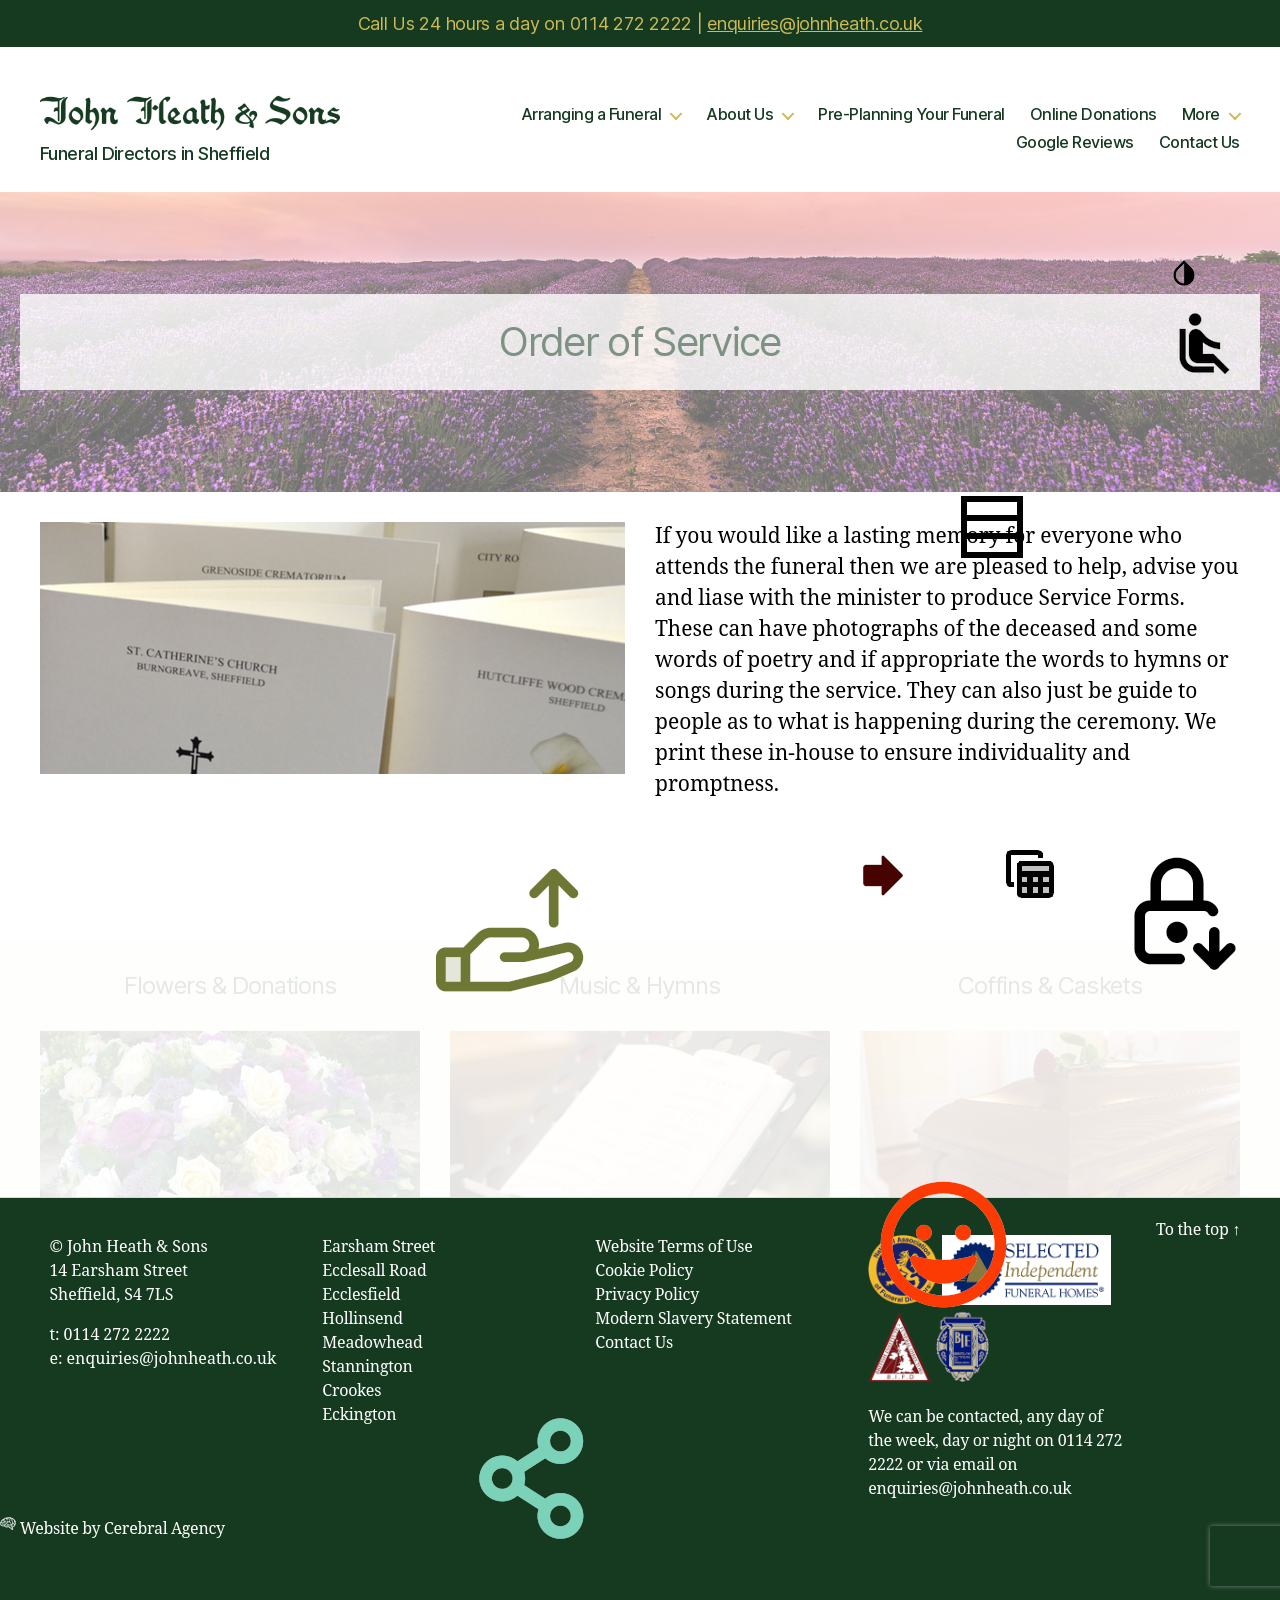 Image resolution: width=1280 pixels, height=1600 pixels. I want to click on view data in table row format, so click(992, 527).